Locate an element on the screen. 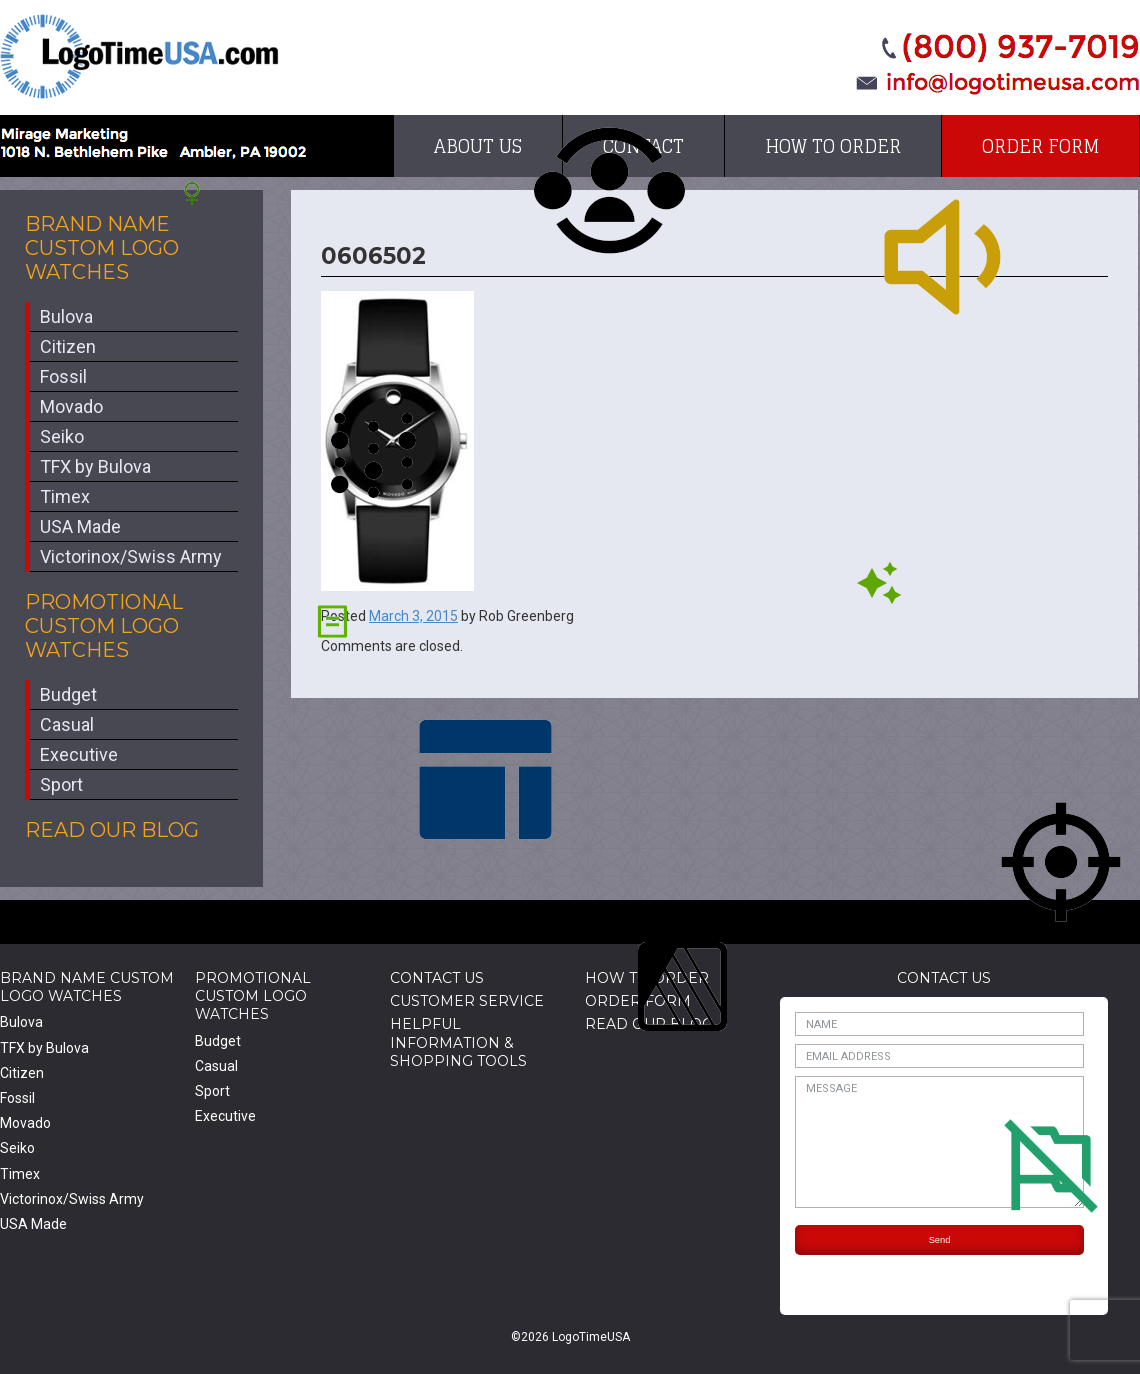  open Affinity Publisher application is located at coordinates (682, 986).